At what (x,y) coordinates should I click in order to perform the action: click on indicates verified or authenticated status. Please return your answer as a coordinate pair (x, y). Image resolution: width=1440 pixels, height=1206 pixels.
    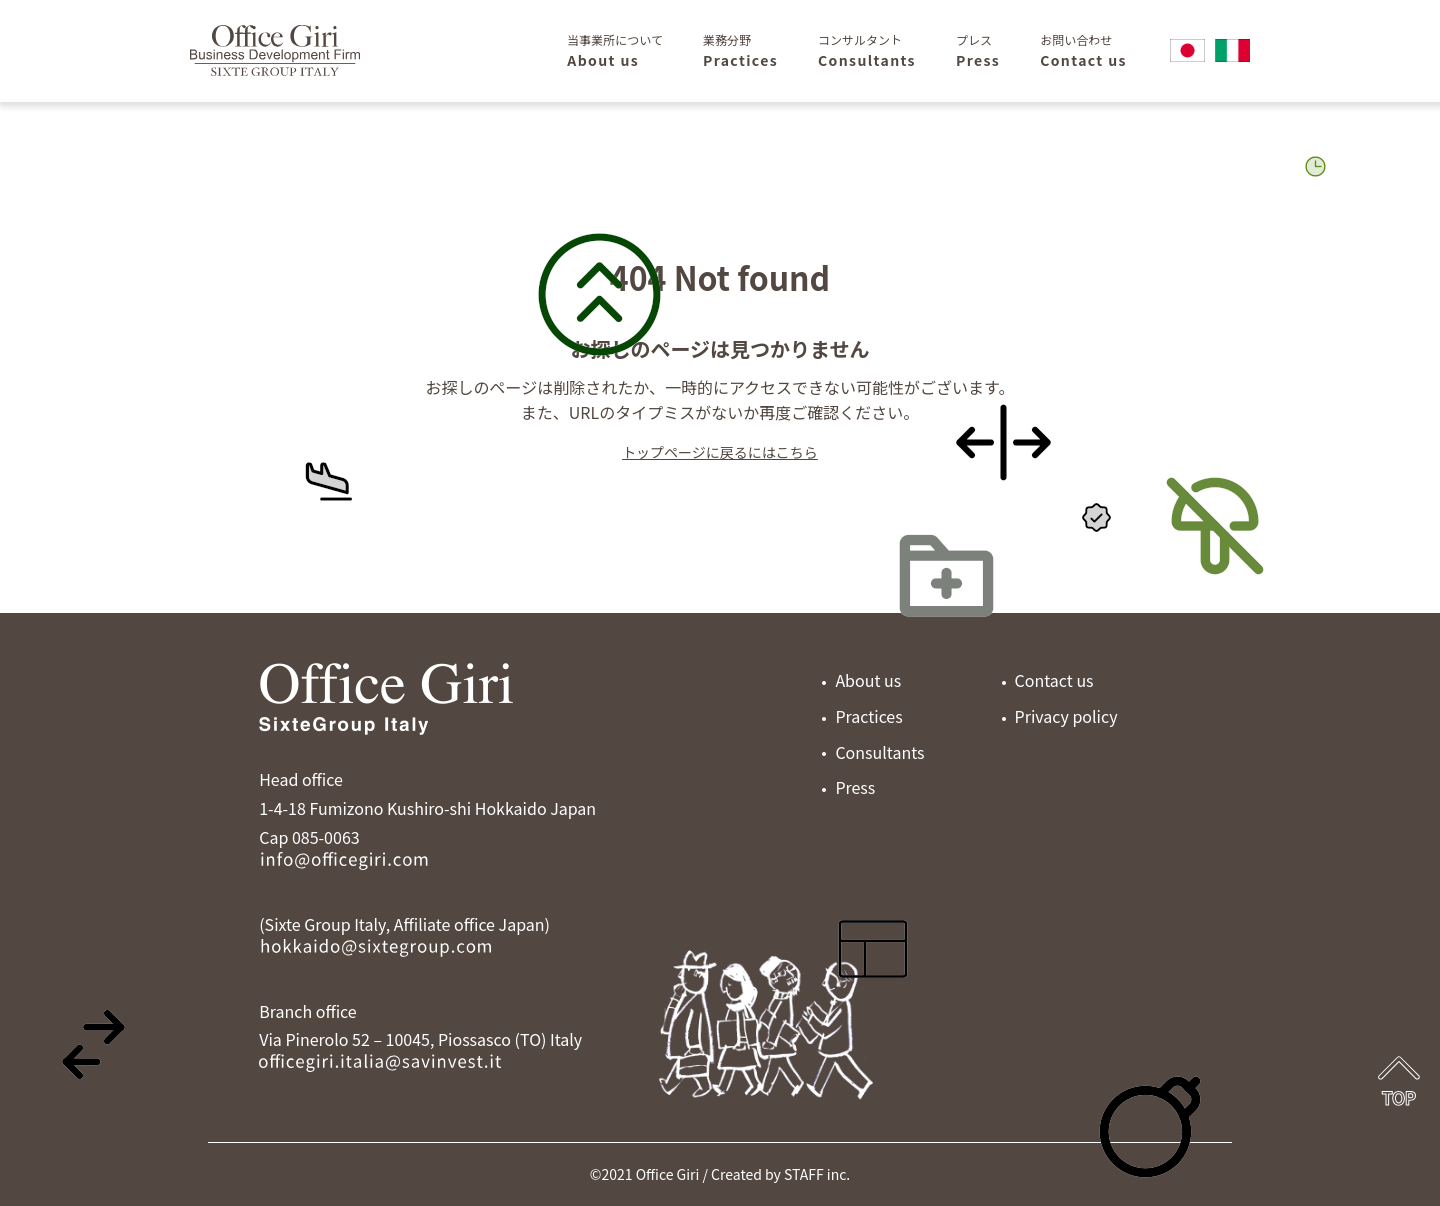
    Looking at the image, I should click on (1096, 517).